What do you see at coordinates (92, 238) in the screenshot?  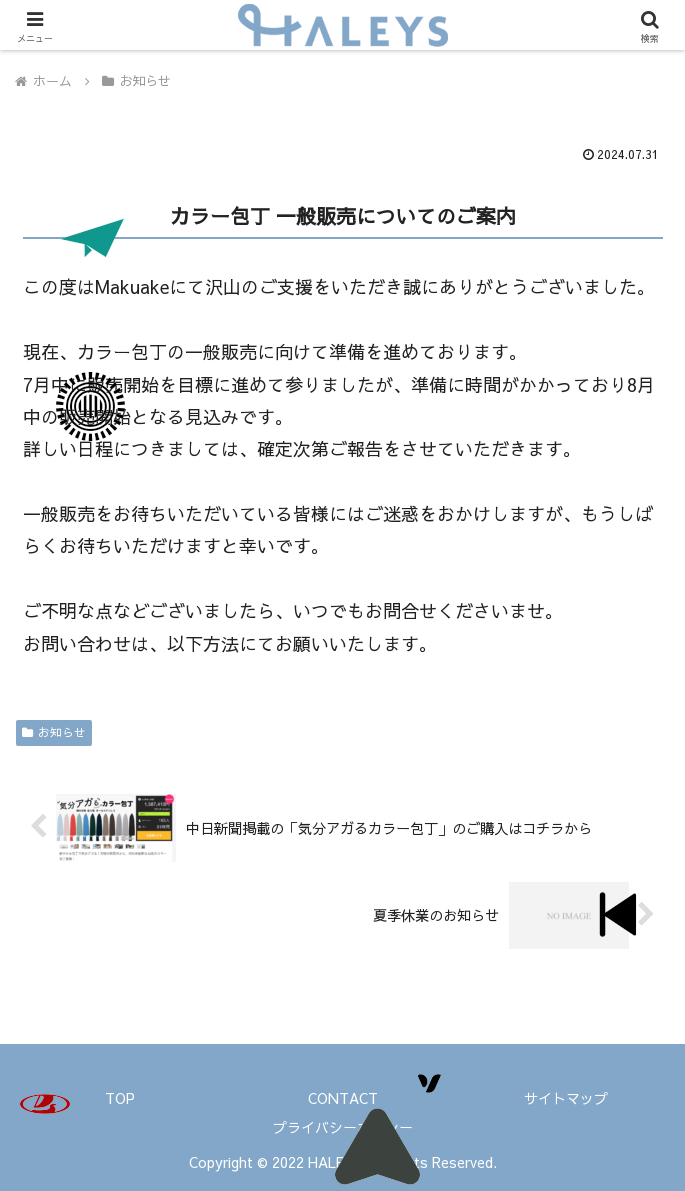 I see `minutemailer logo` at bounding box center [92, 238].